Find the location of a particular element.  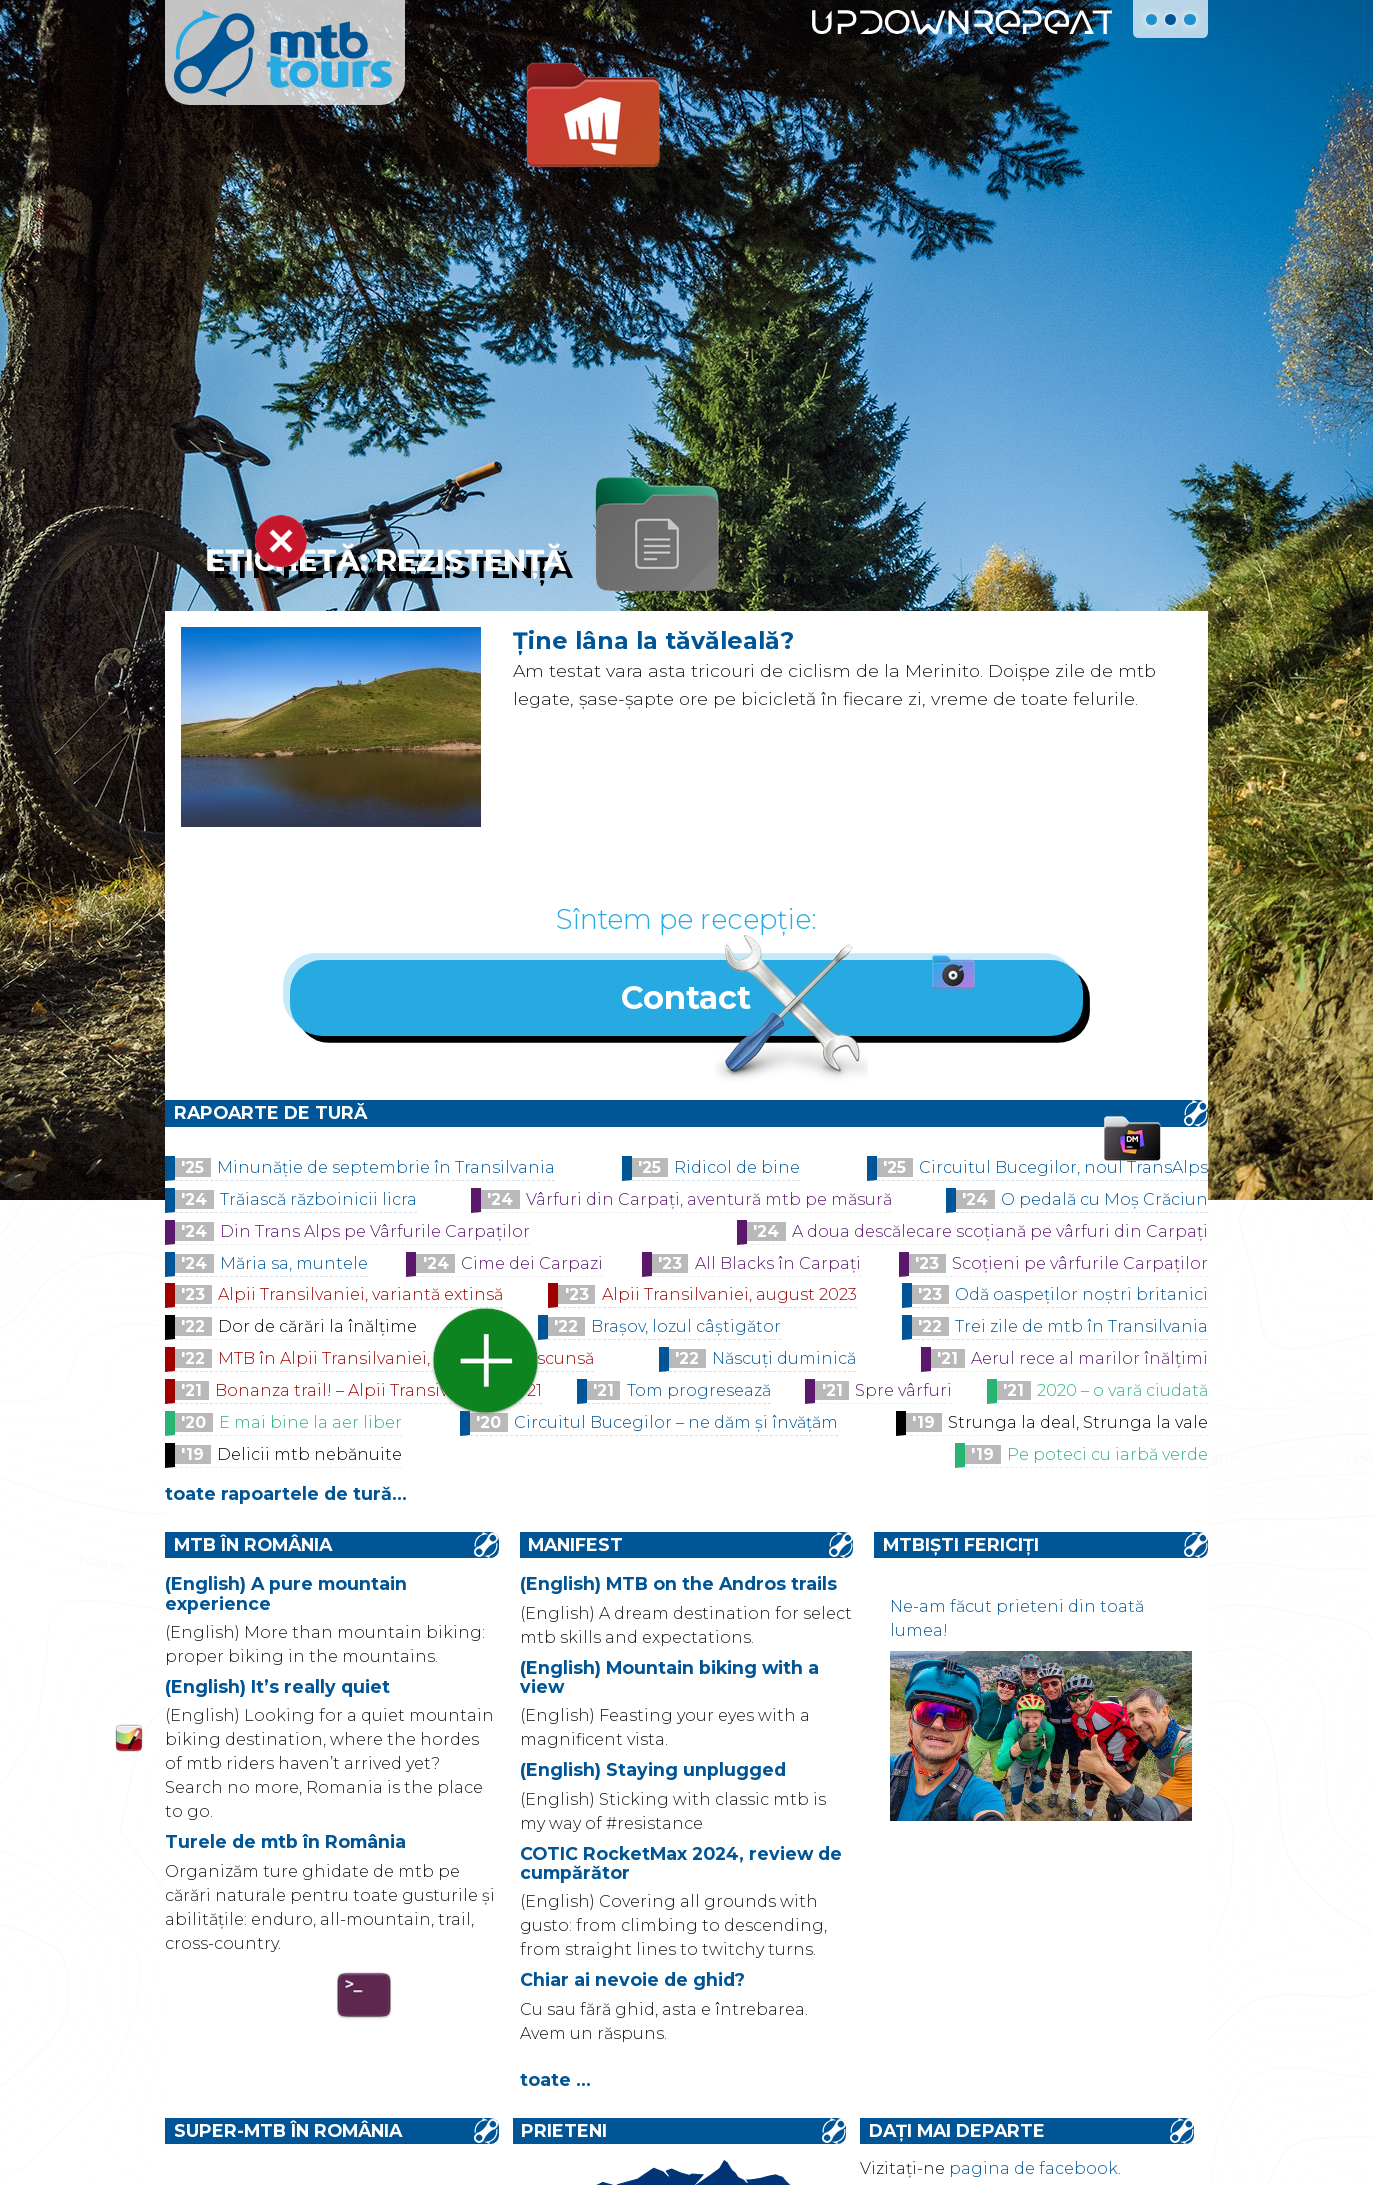

open riot games folder is located at coordinates (592, 118).